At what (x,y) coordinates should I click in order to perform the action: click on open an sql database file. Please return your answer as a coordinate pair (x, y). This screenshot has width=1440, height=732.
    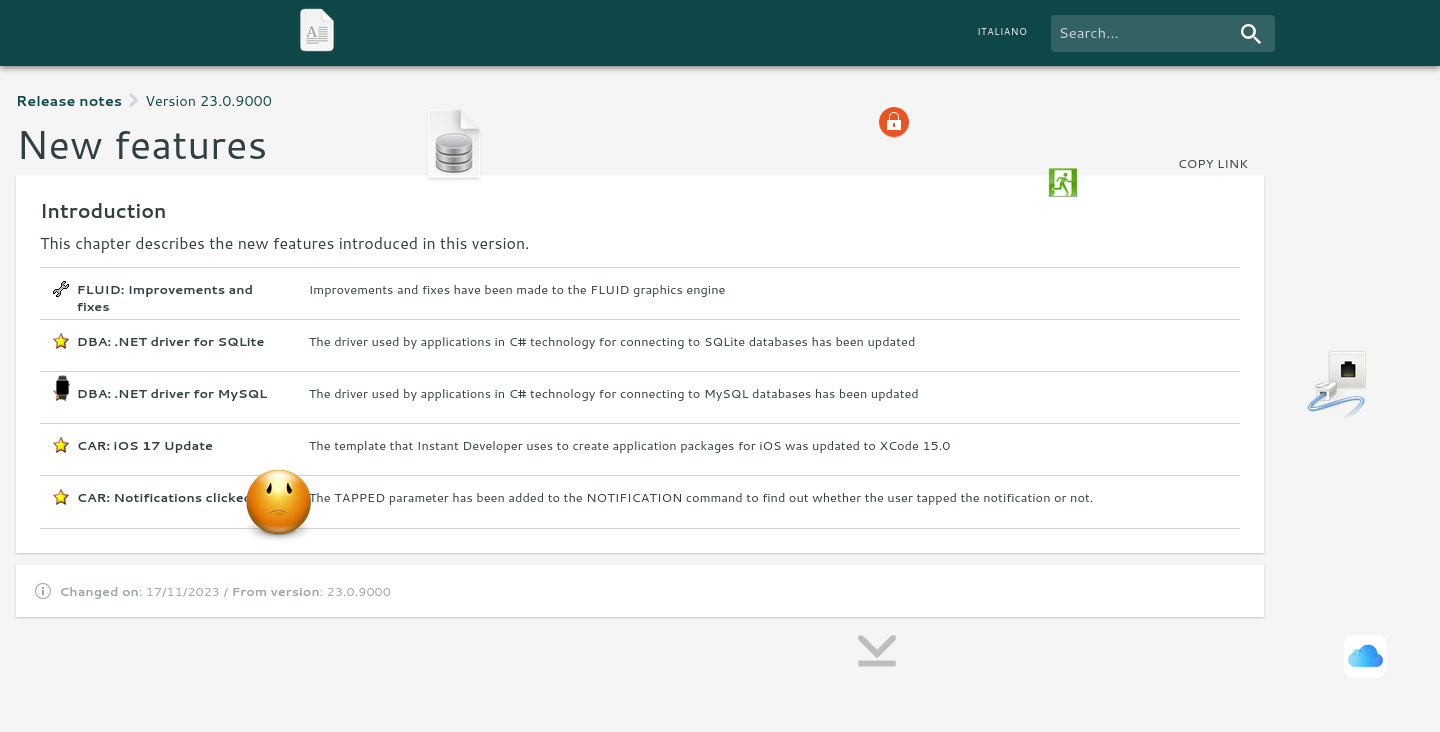
    Looking at the image, I should click on (454, 145).